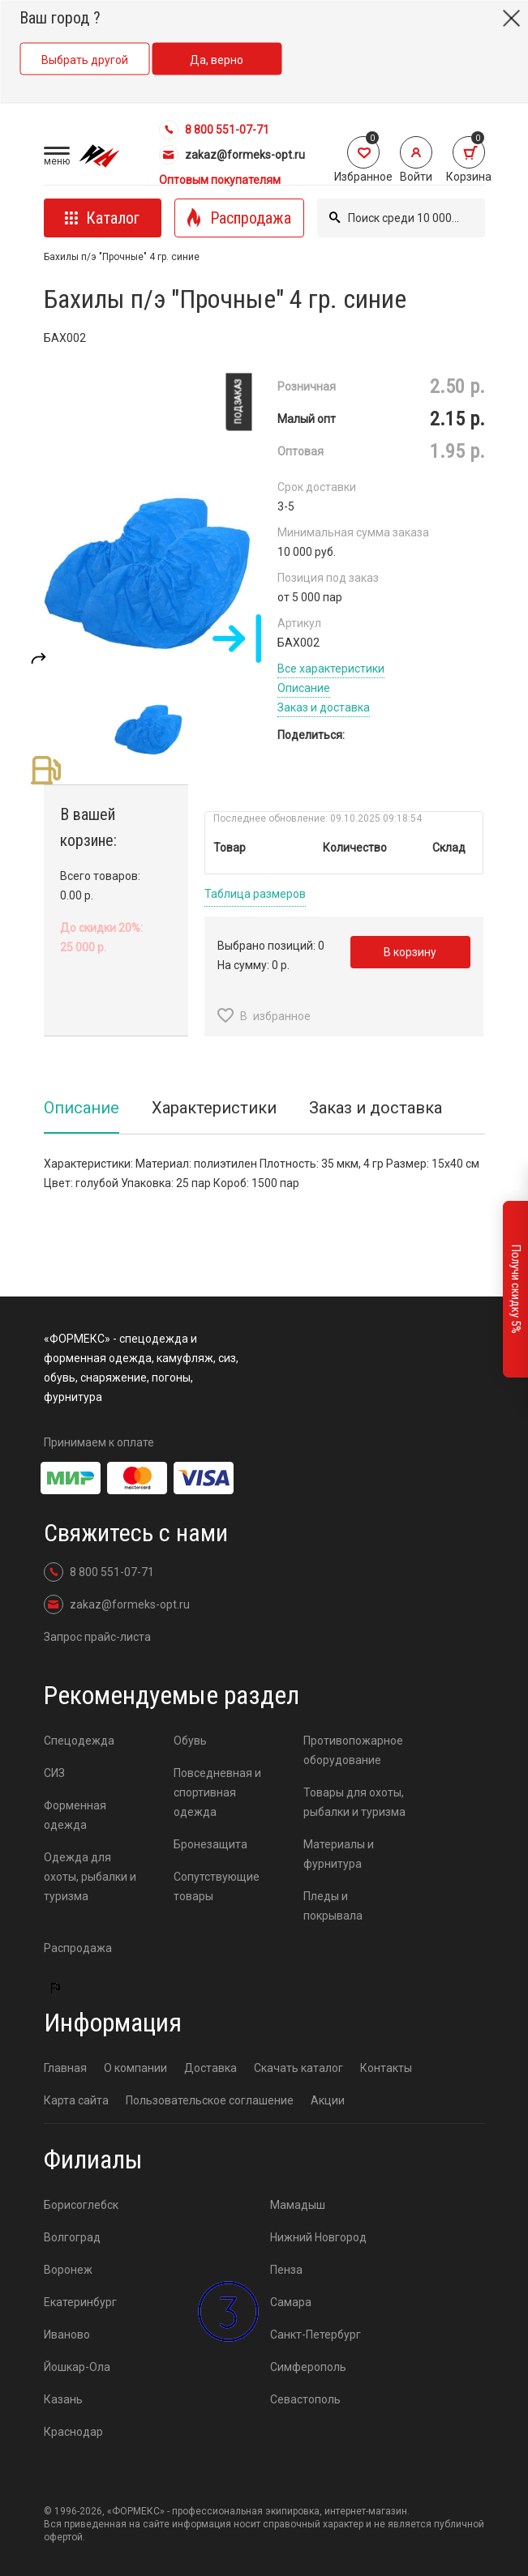  I want to click on find nearby gas stations, so click(46, 770).